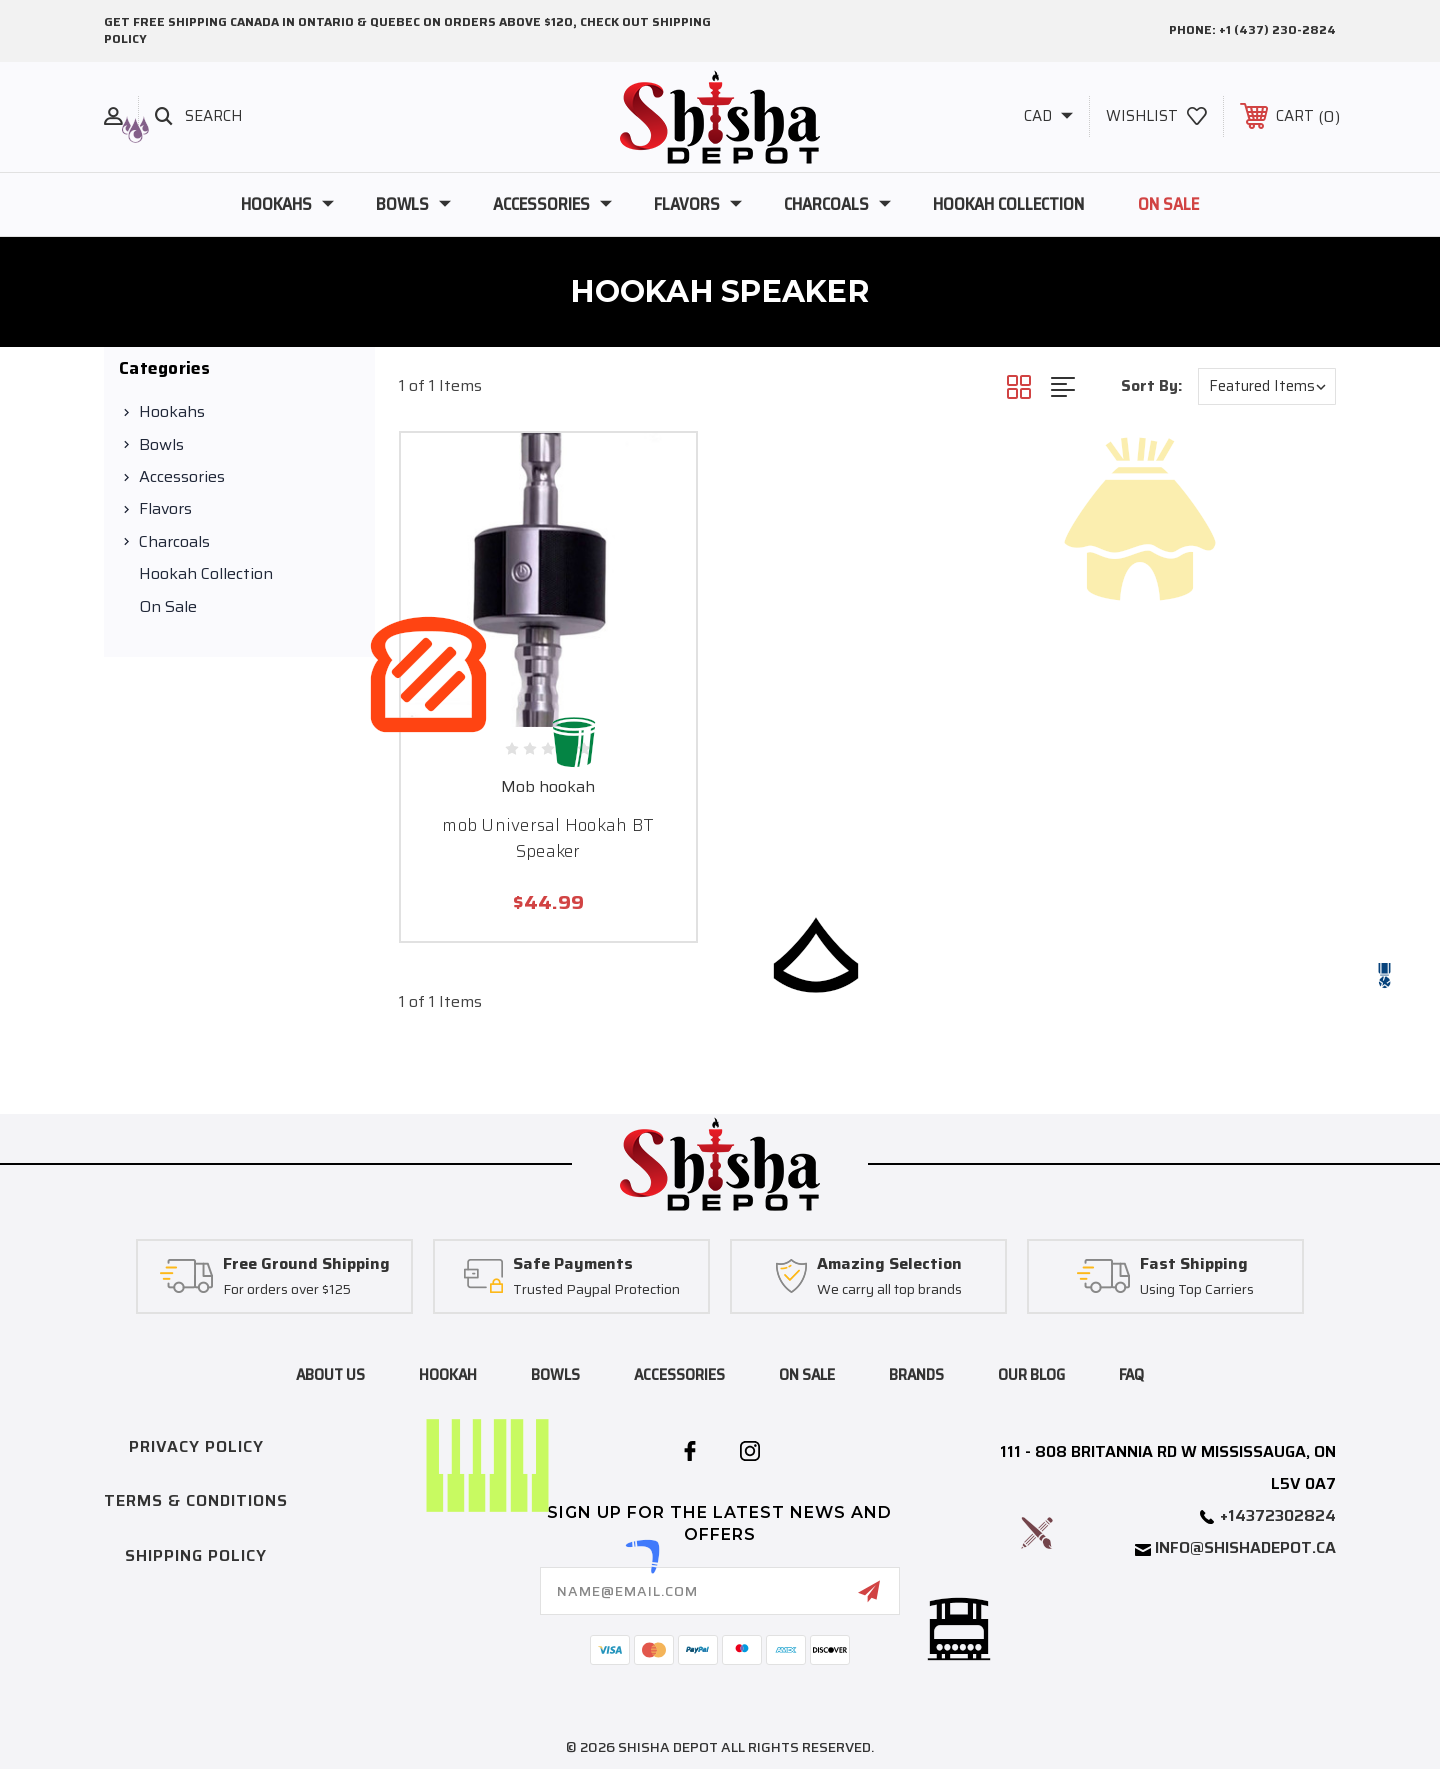  Describe the element at coordinates (816, 955) in the screenshot. I see `indicates private first class military rank` at that location.